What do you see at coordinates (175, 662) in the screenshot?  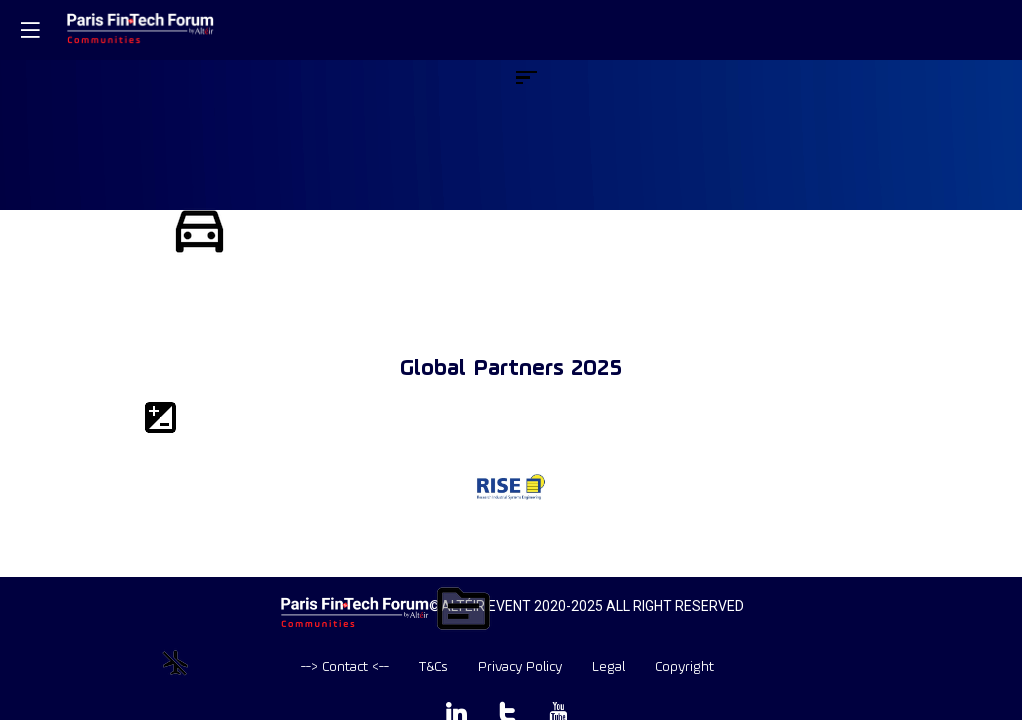 I see `airplane mode is currently disabled` at bounding box center [175, 662].